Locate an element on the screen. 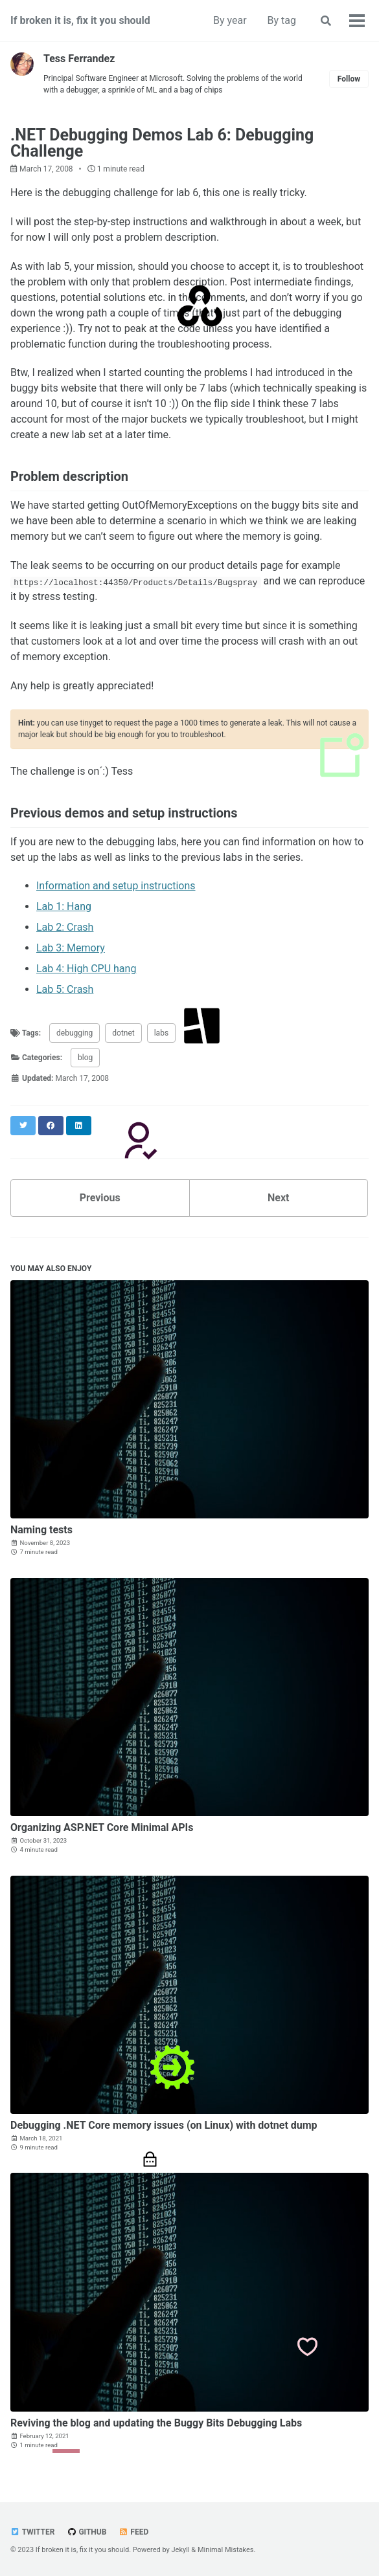  create a photo collage is located at coordinates (201, 1025).